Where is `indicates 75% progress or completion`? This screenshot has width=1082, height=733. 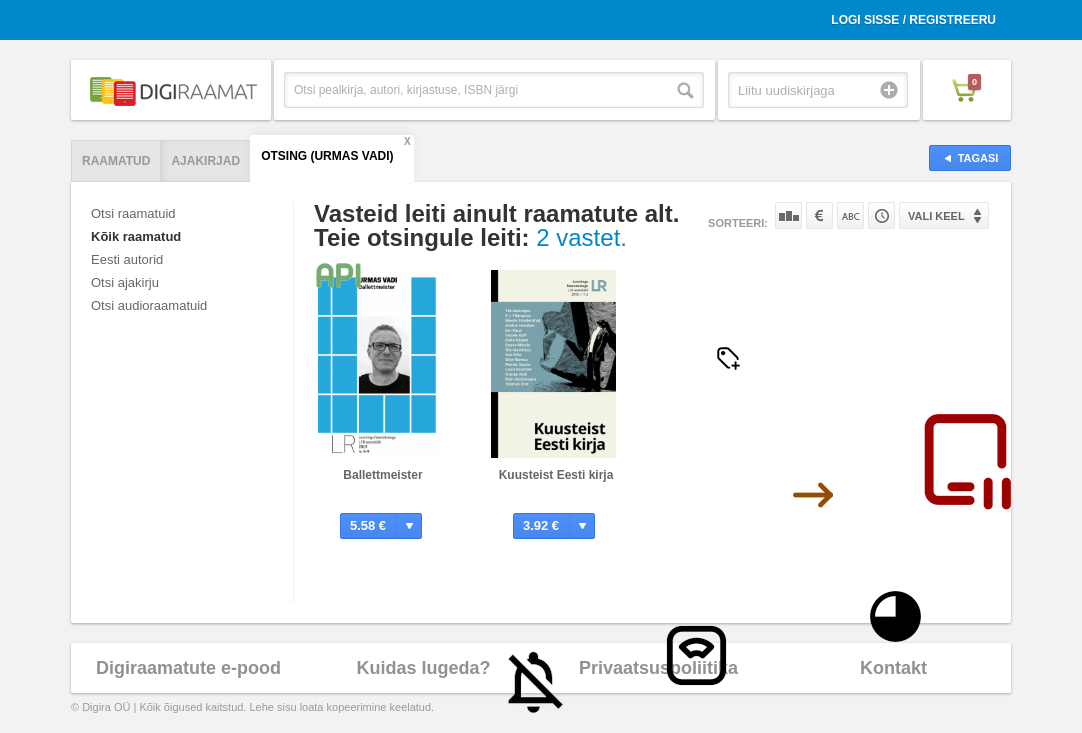 indicates 75% progress or completion is located at coordinates (895, 616).